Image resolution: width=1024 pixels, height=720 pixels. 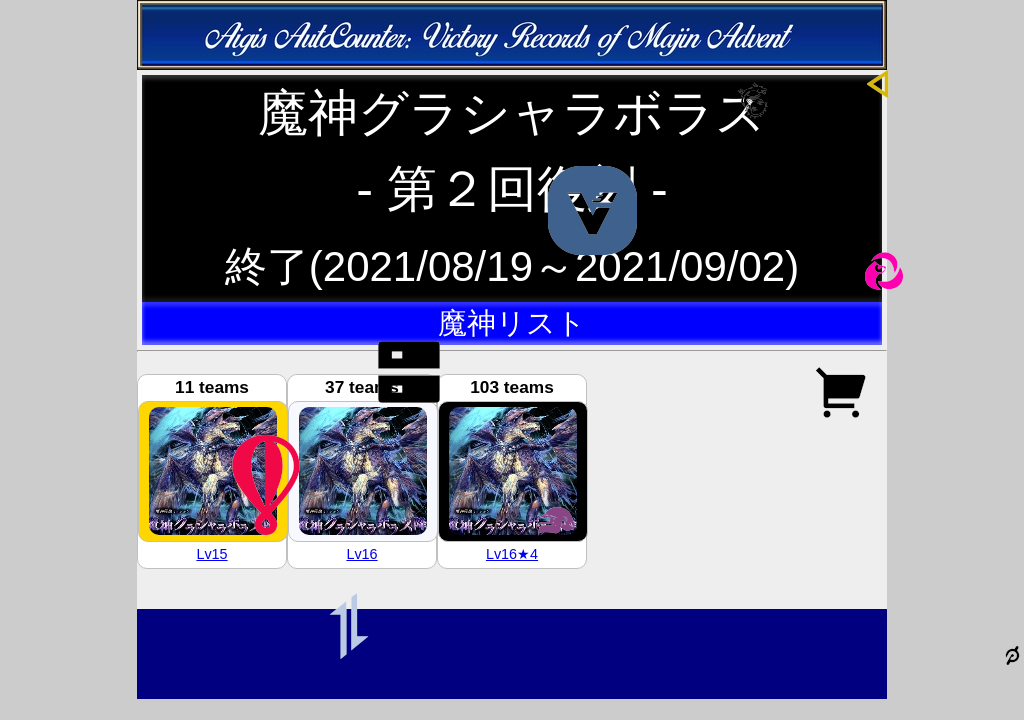 I want to click on axios HTTP client library logo, so click(x=349, y=626).